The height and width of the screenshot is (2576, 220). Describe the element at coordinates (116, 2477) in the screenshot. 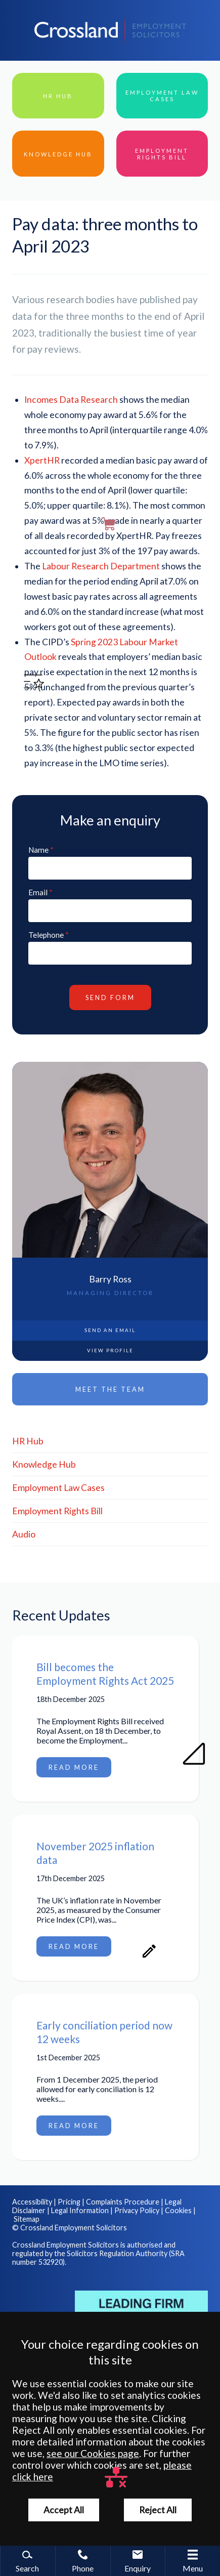

I see `network connection failed or unavailable` at that location.